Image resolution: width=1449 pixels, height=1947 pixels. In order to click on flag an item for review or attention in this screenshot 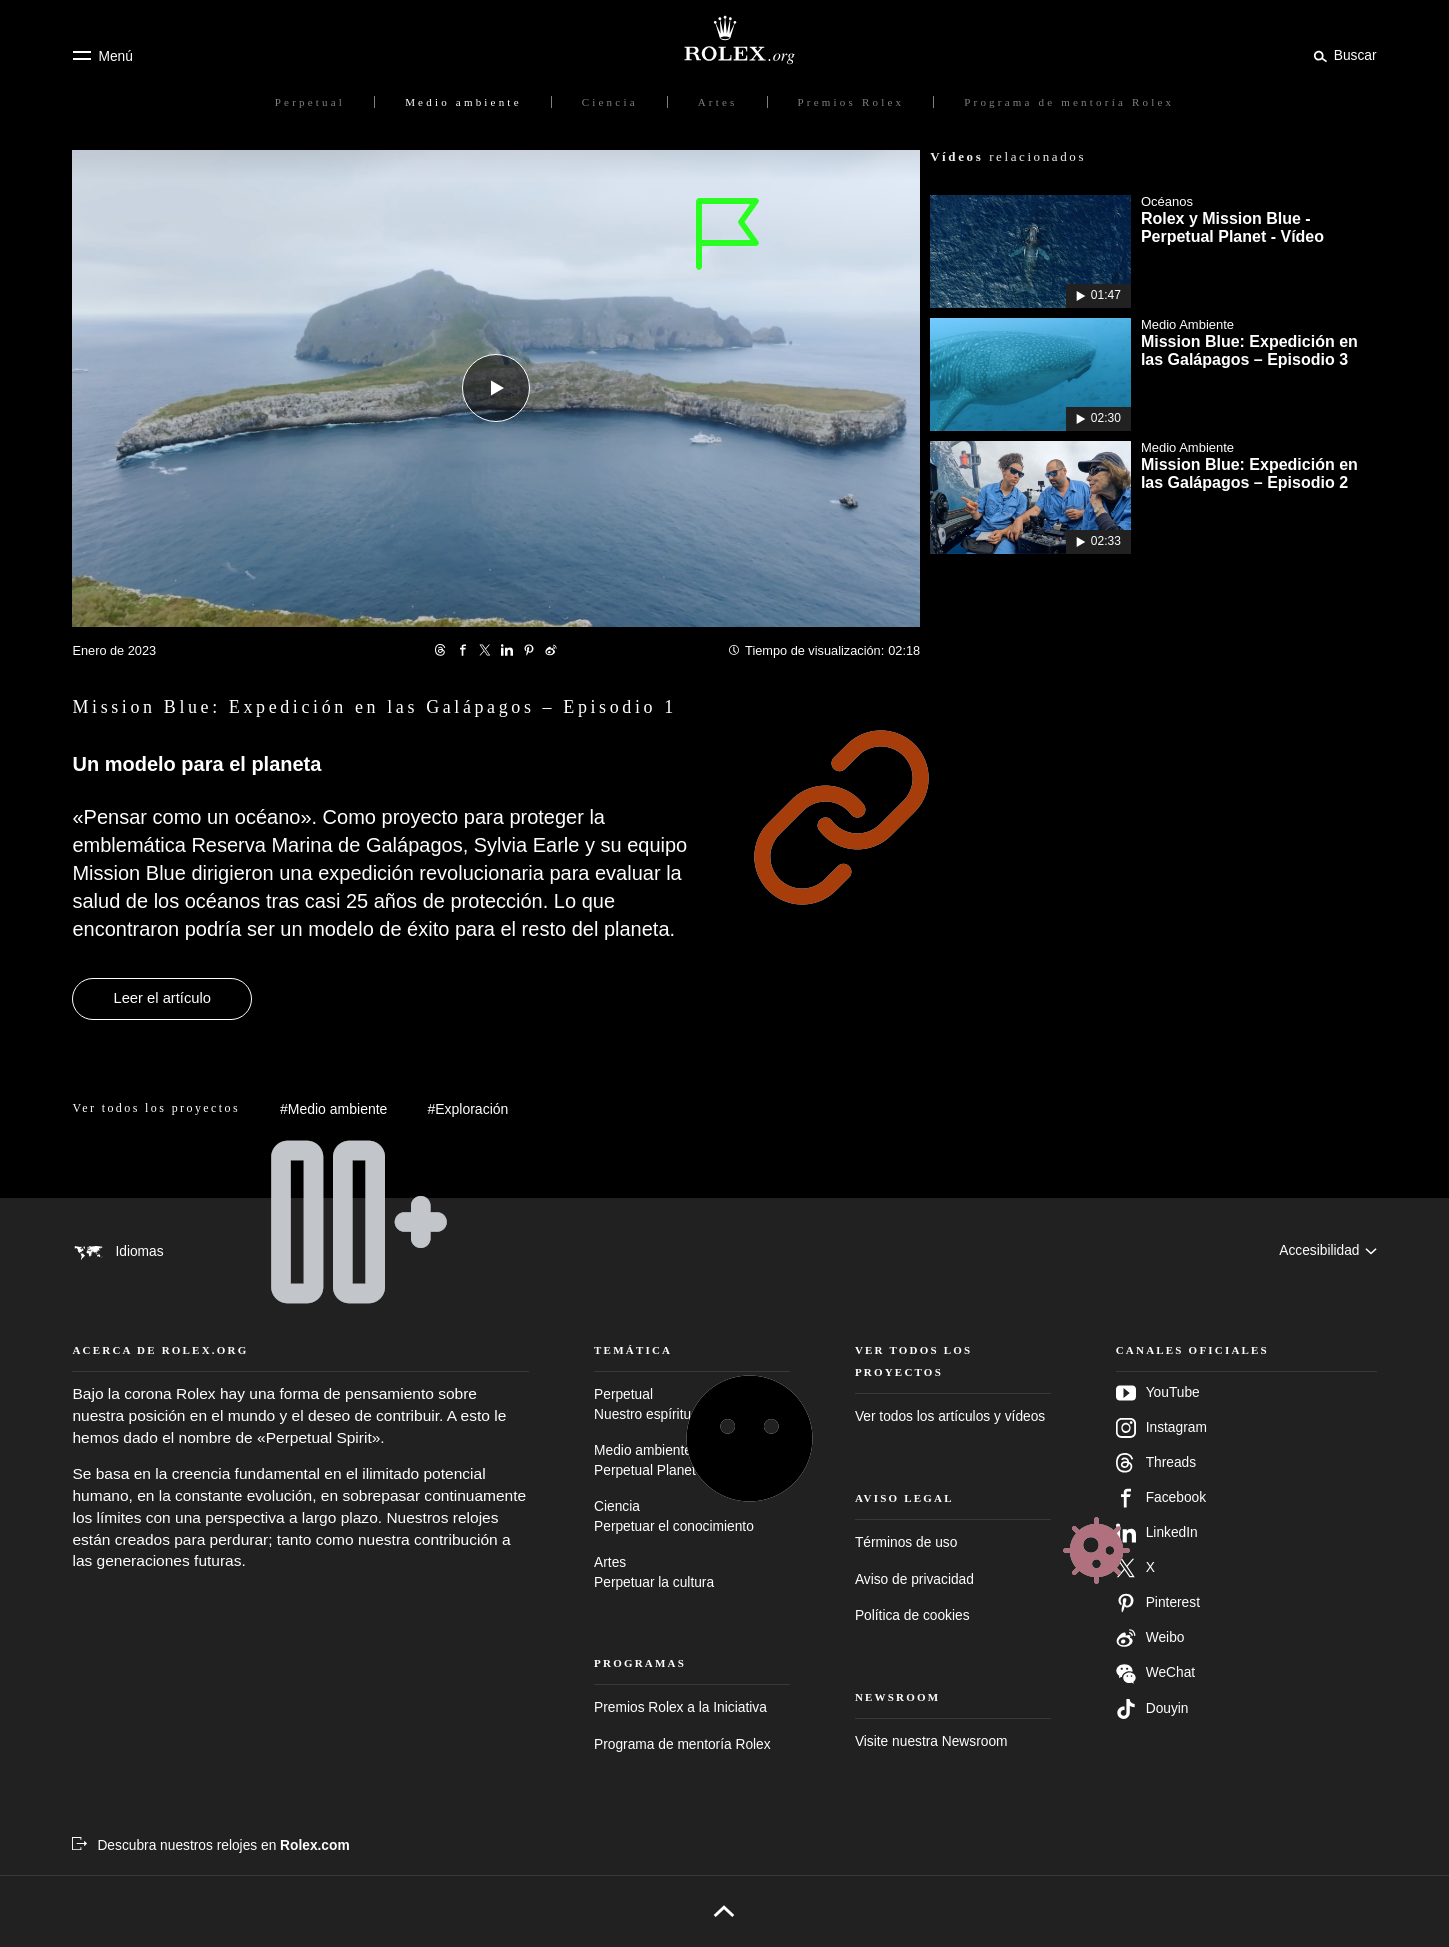, I will do `click(726, 234)`.